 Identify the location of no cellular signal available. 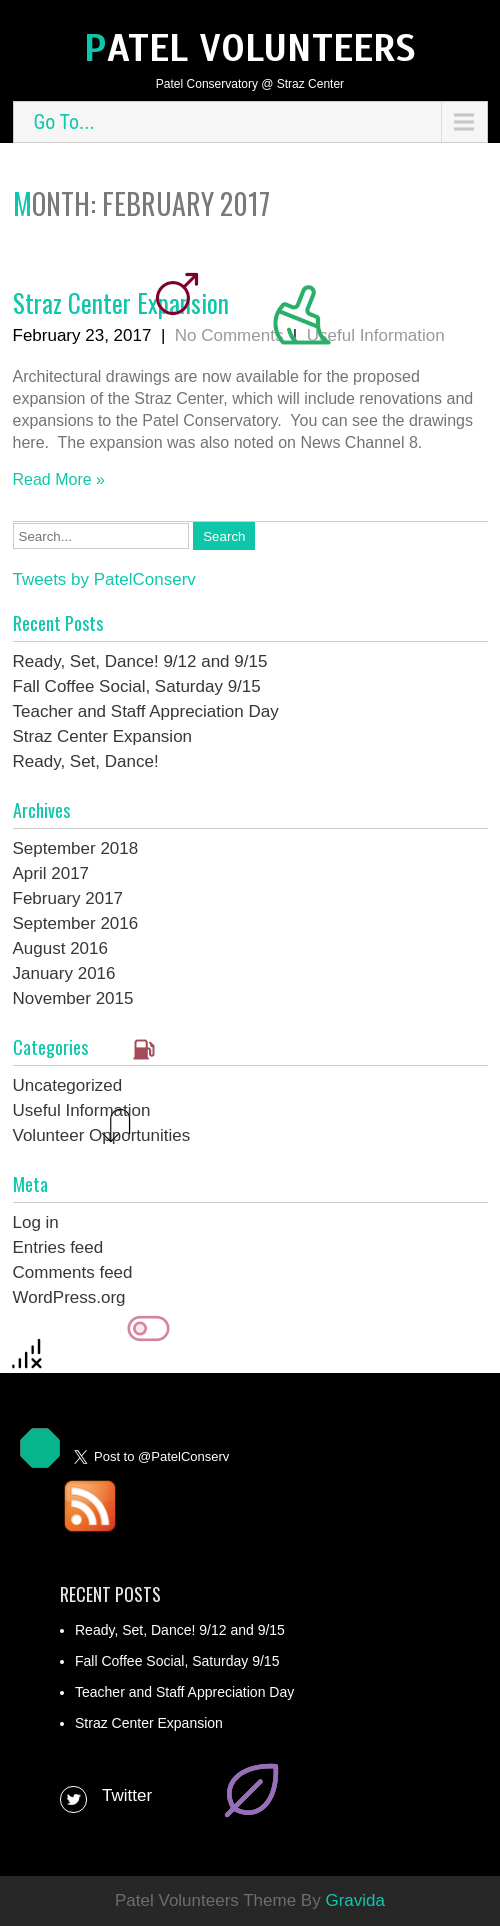
(27, 1355).